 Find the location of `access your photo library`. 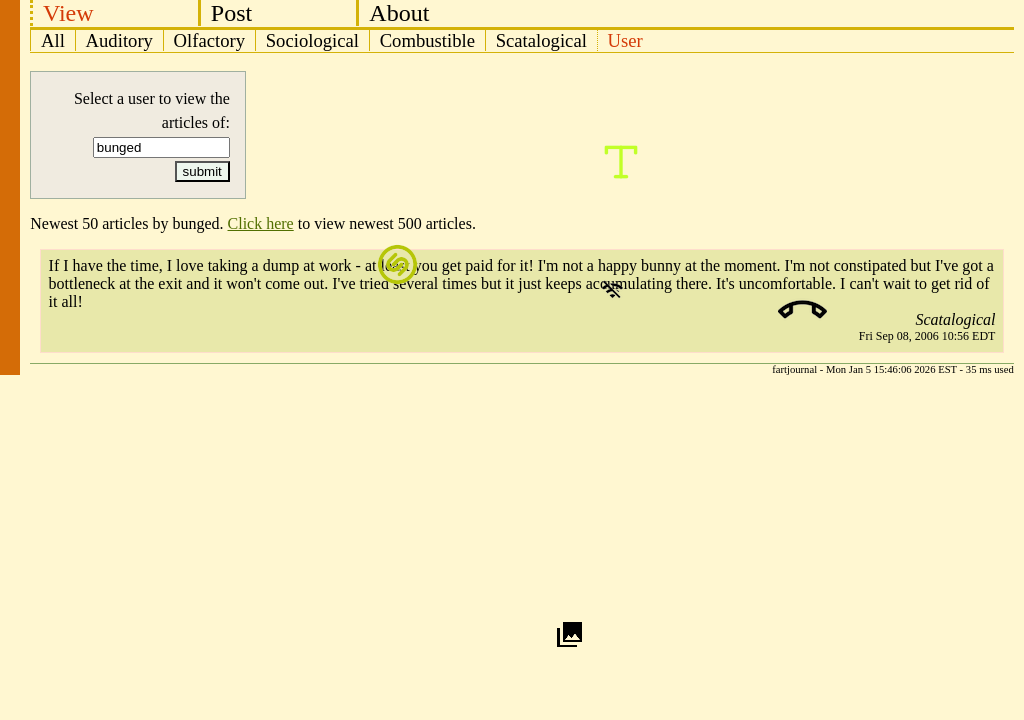

access your photo library is located at coordinates (570, 635).